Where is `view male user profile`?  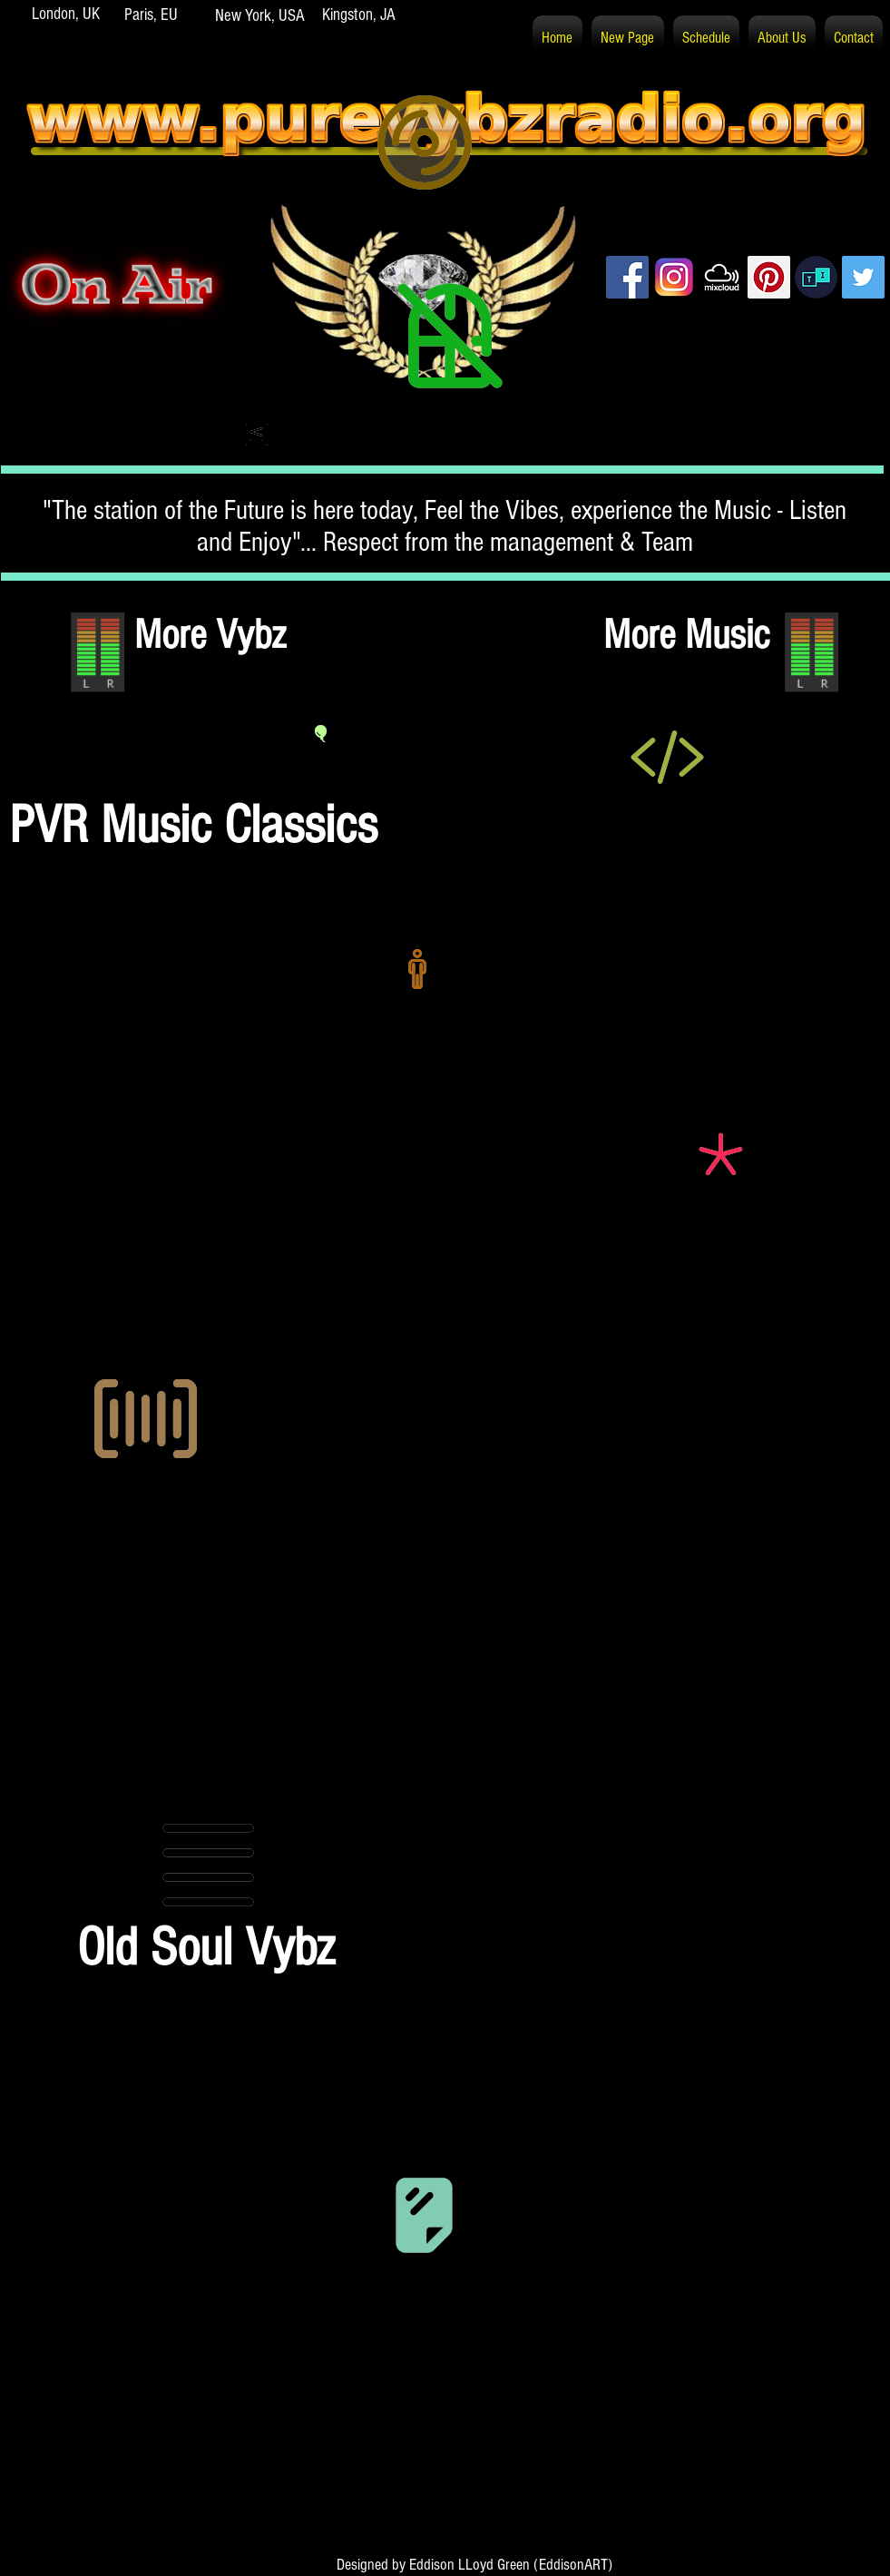 view male user profile is located at coordinates (417, 969).